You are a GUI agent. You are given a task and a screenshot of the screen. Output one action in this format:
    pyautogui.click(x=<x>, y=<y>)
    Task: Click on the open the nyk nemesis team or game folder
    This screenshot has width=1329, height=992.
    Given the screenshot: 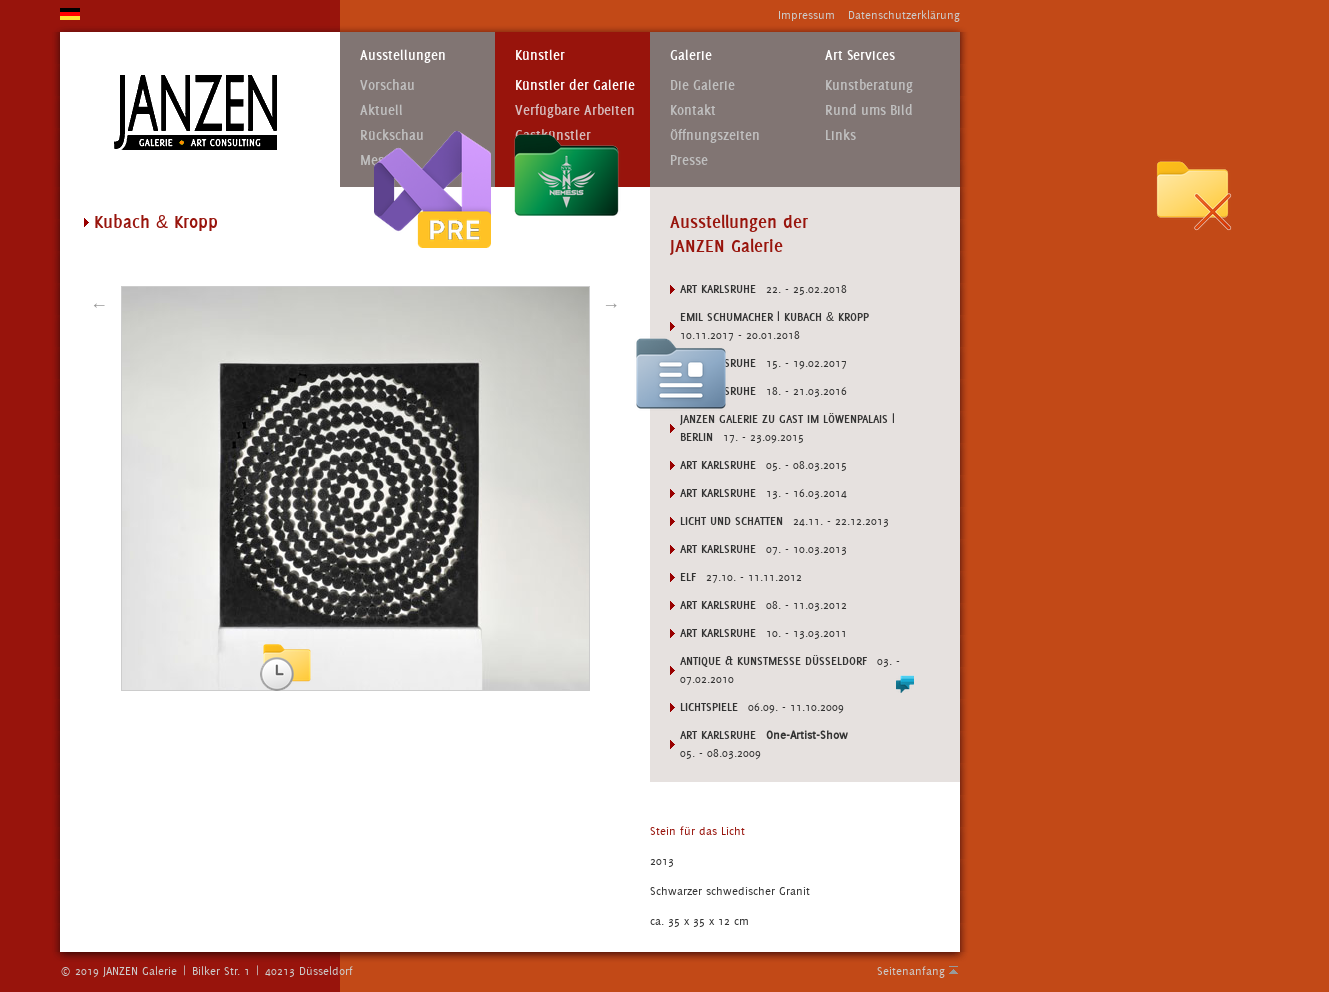 What is the action you would take?
    pyautogui.click(x=566, y=178)
    